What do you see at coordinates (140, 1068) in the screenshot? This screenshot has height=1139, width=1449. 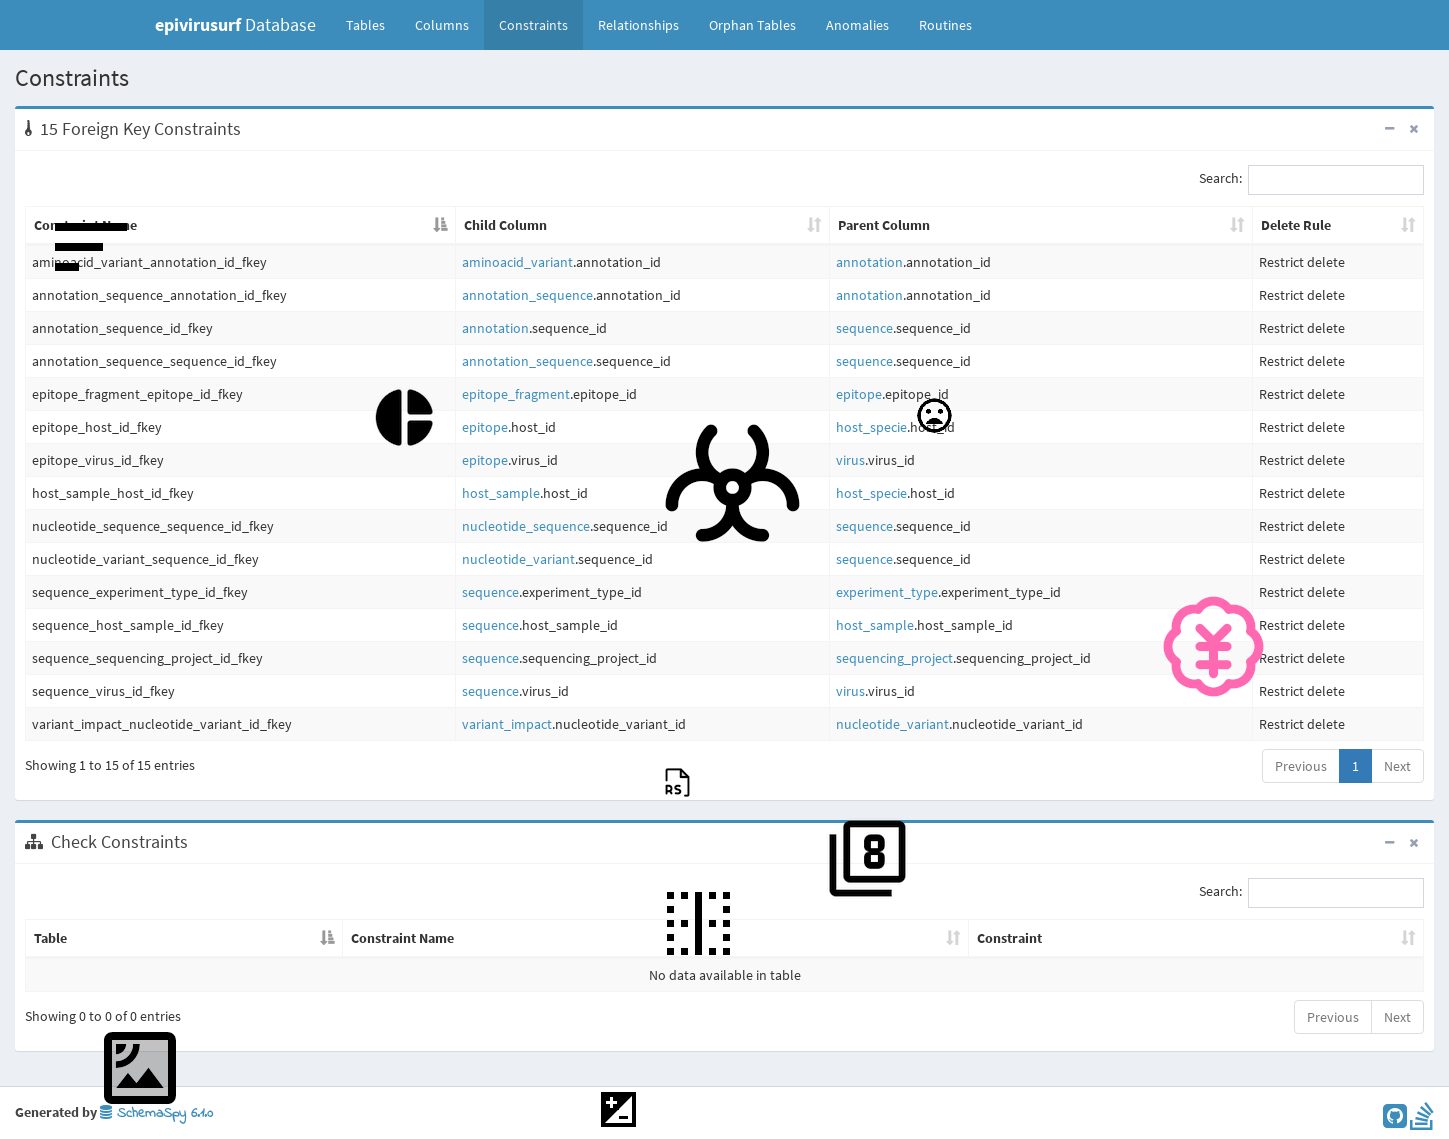 I see `switch to satellite map view` at bounding box center [140, 1068].